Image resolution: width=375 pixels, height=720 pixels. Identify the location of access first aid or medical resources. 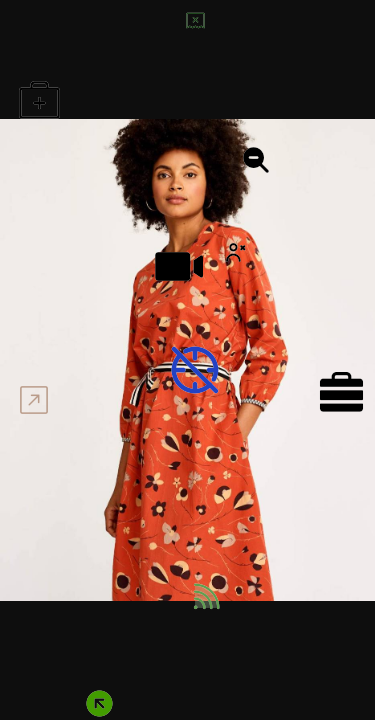
(39, 101).